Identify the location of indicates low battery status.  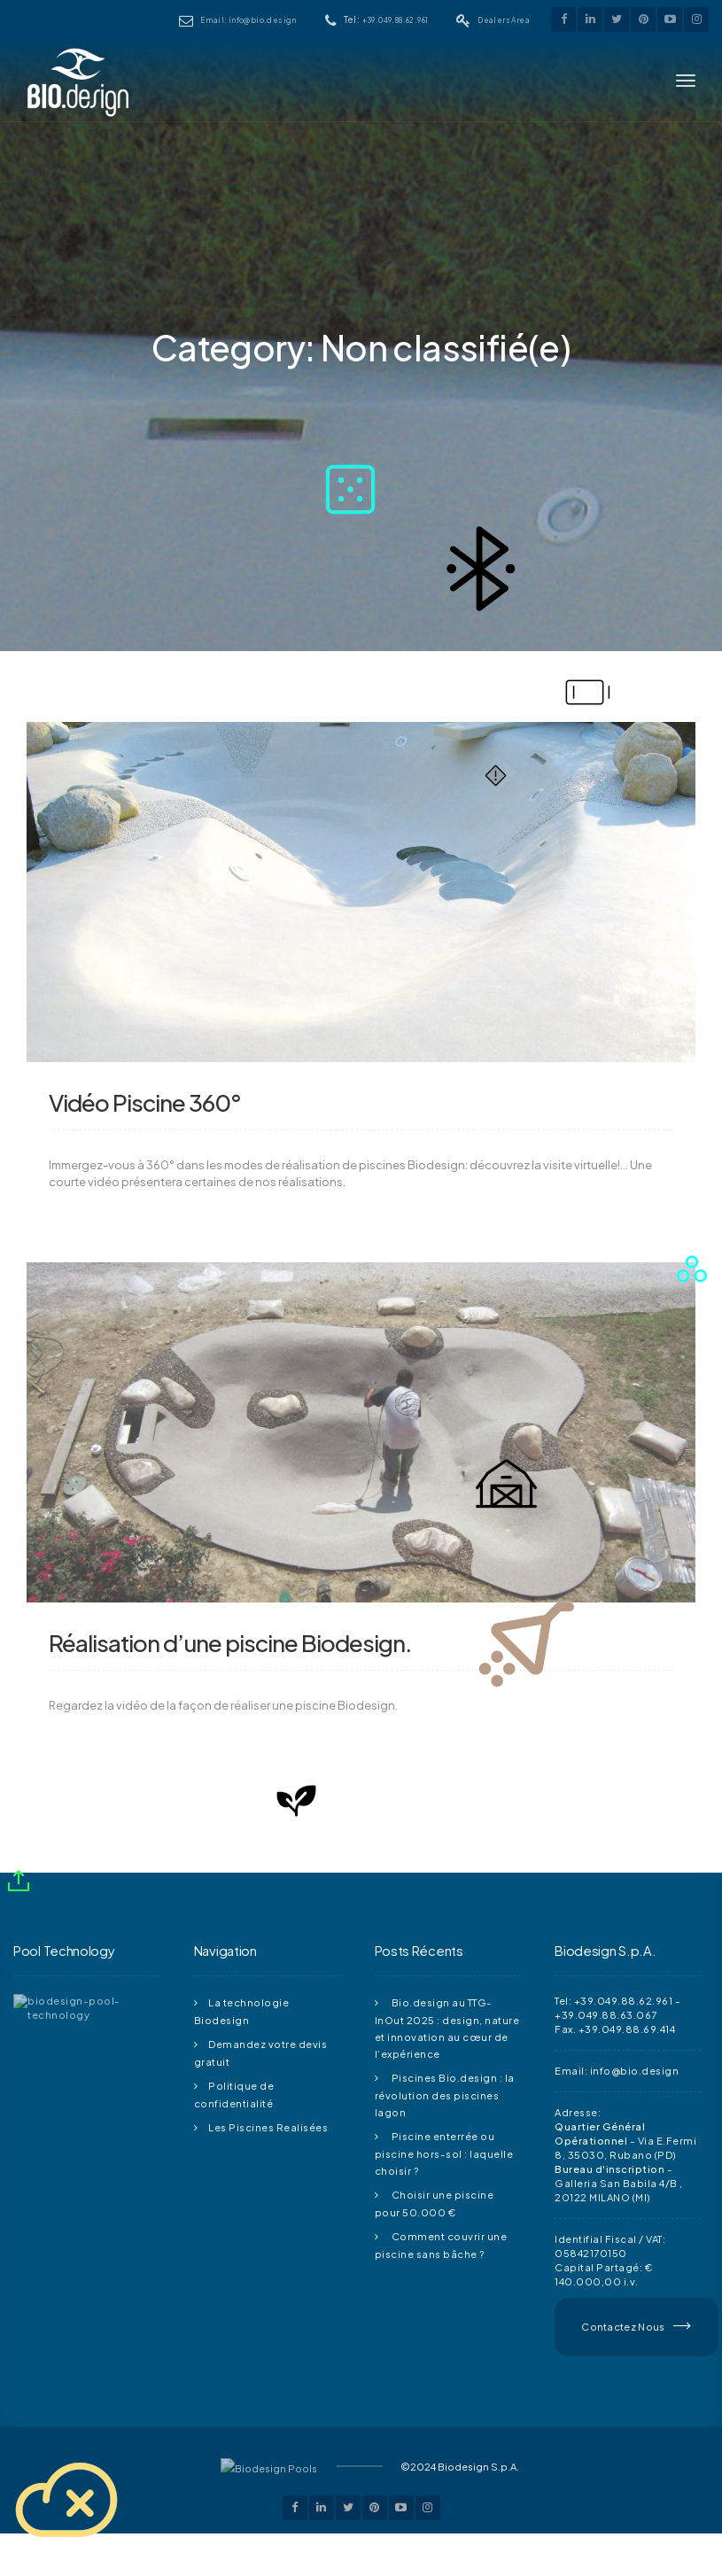
(586, 692).